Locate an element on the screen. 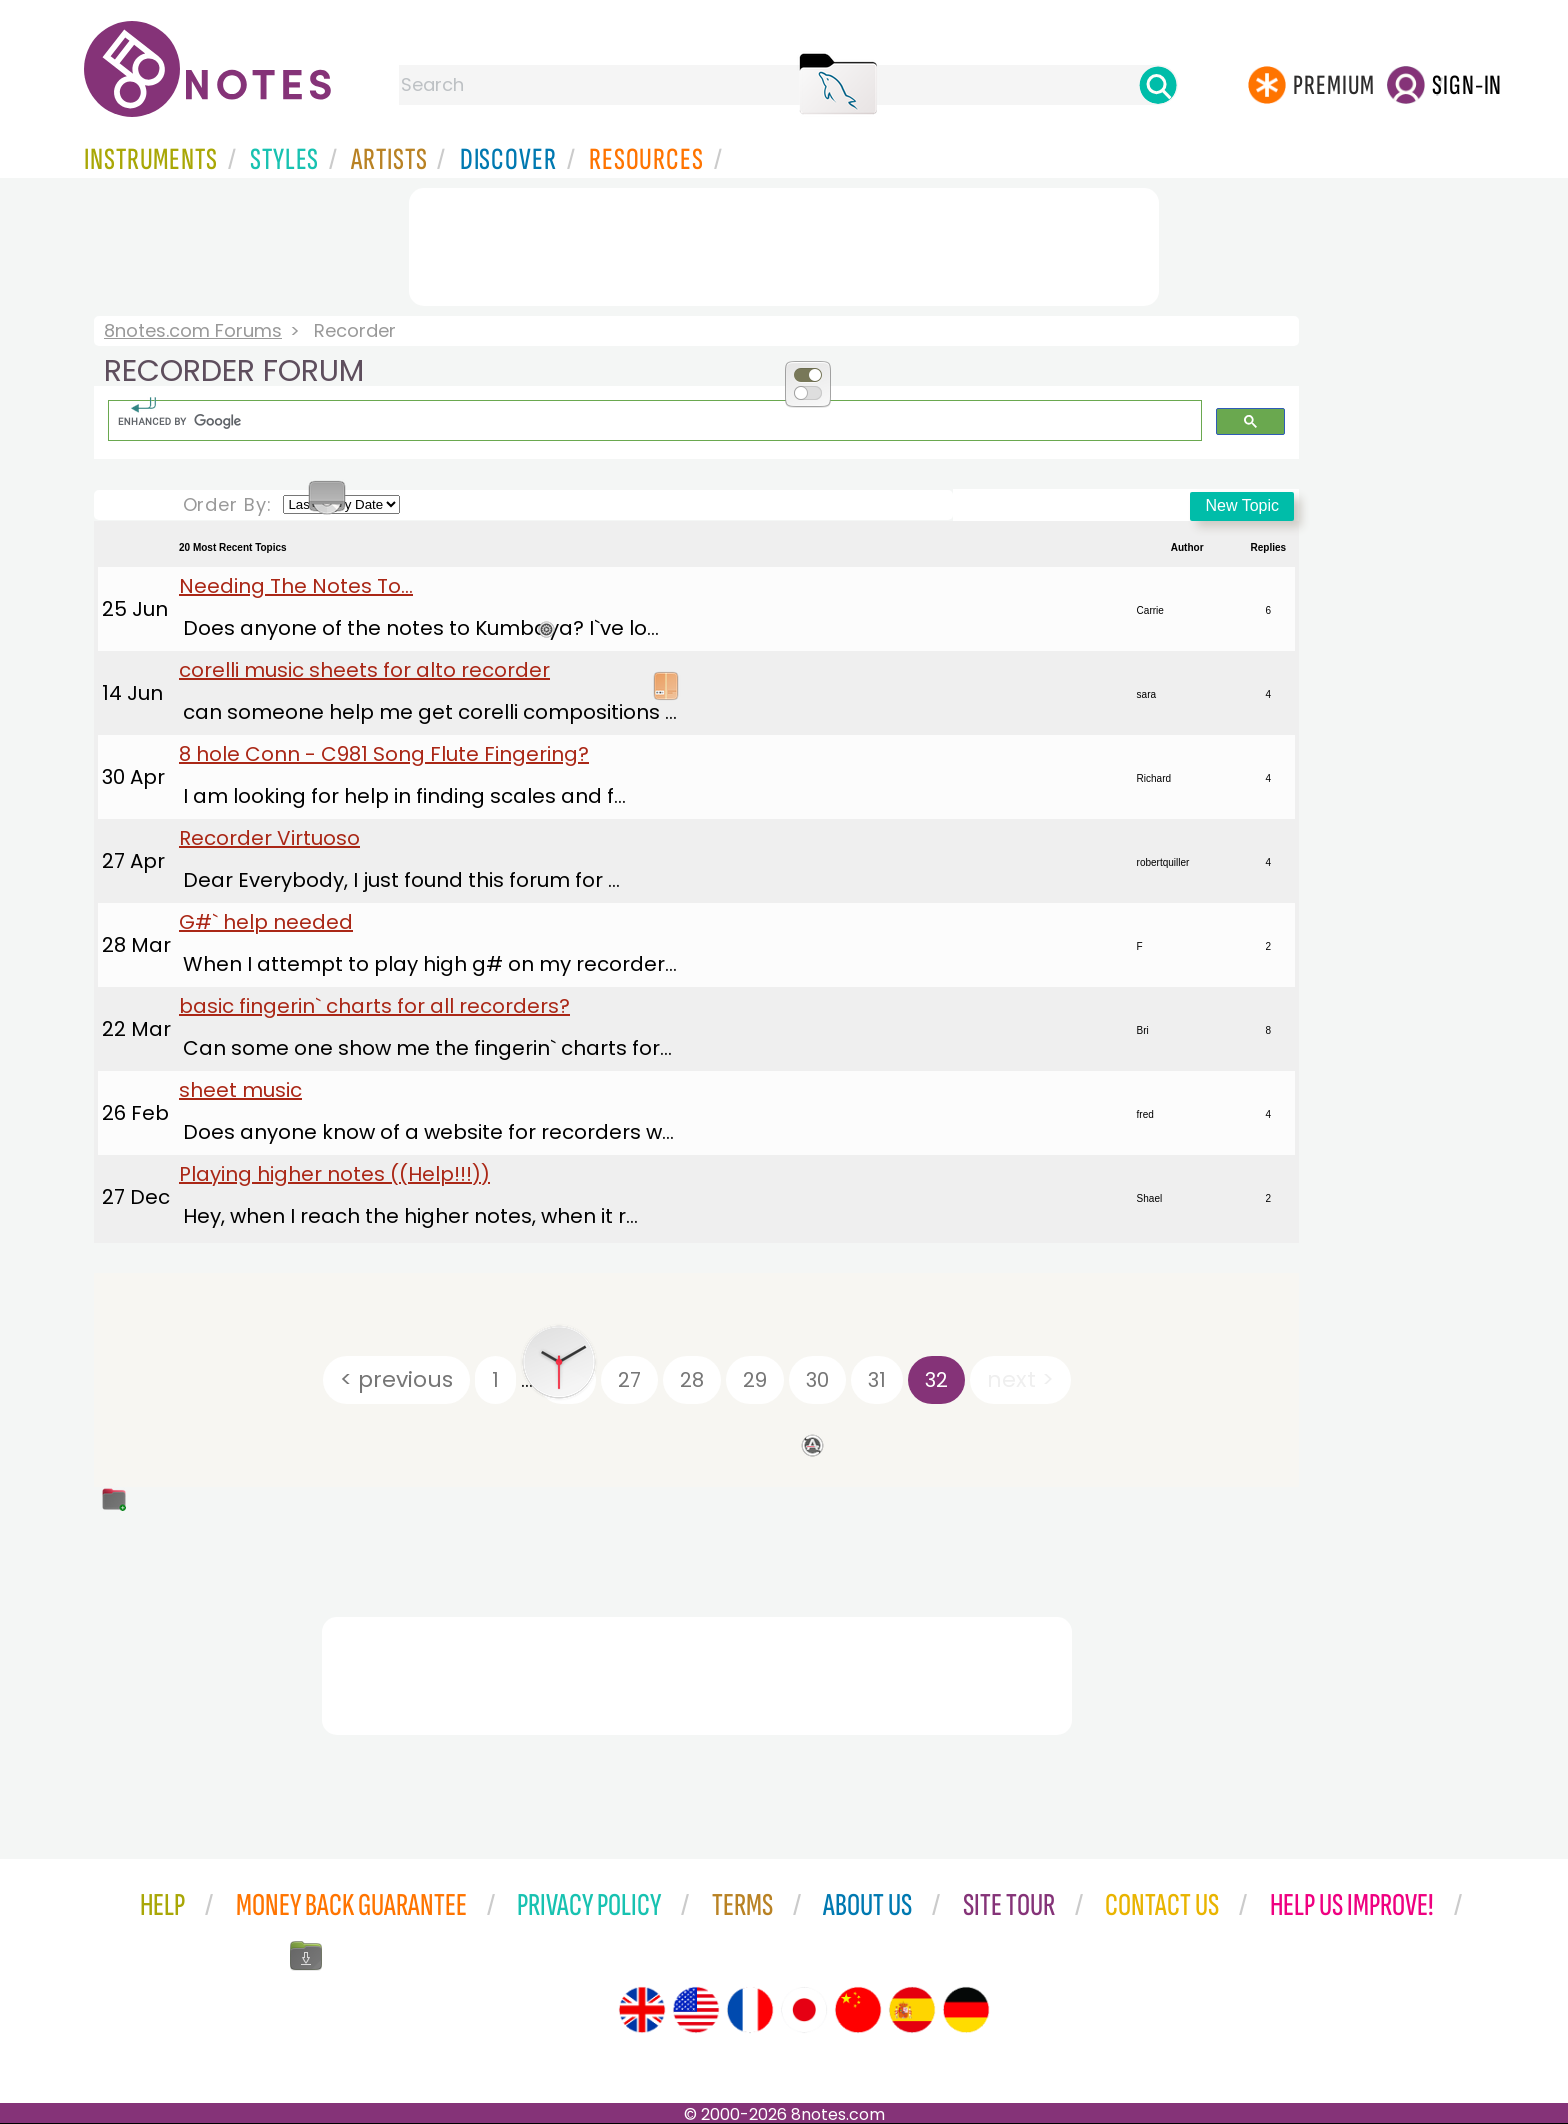 The width and height of the screenshot is (1568, 2124). open downloads folder is located at coordinates (306, 1955).